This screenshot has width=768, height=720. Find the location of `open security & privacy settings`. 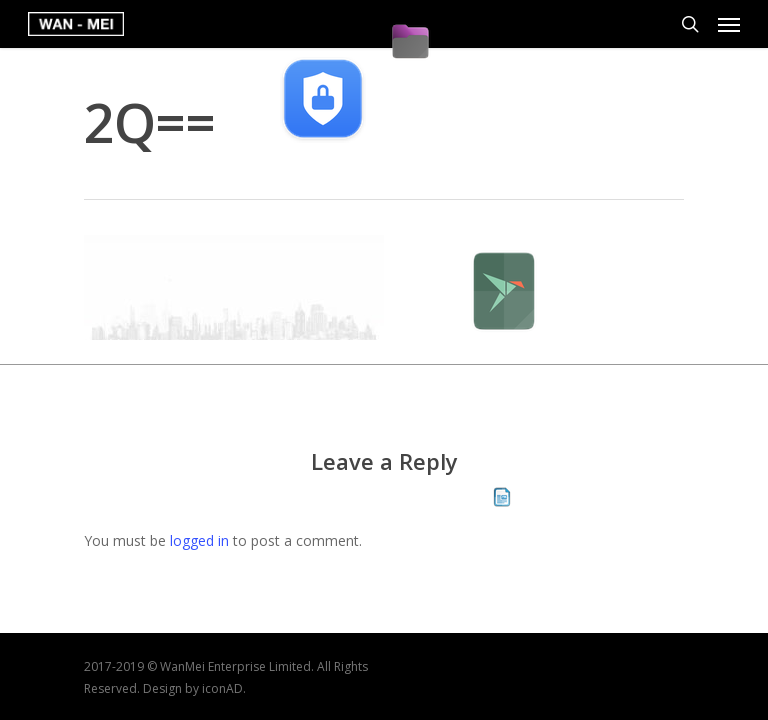

open security & privacy settings is located at coordinates (323, 100).